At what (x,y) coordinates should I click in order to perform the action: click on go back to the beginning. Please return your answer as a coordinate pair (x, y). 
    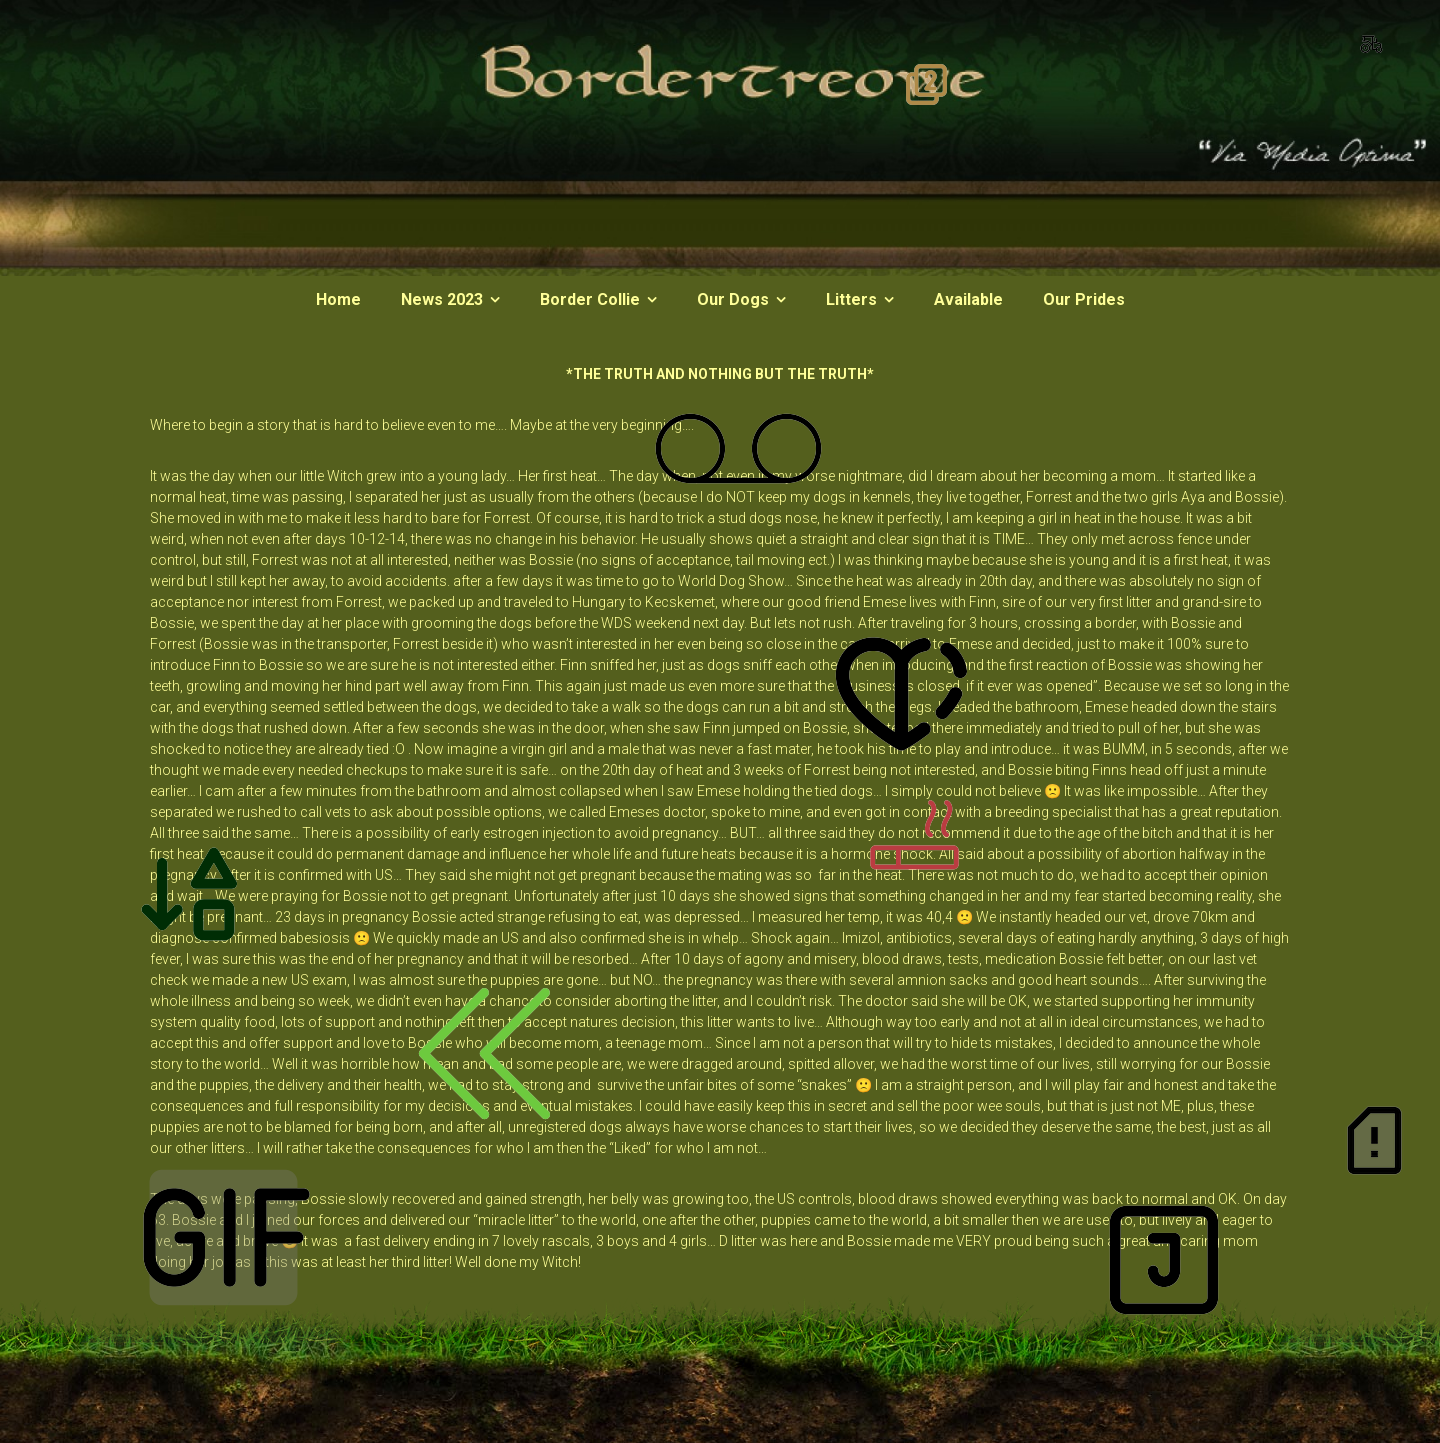
    Looking at the image, I should click on (490, 1053).